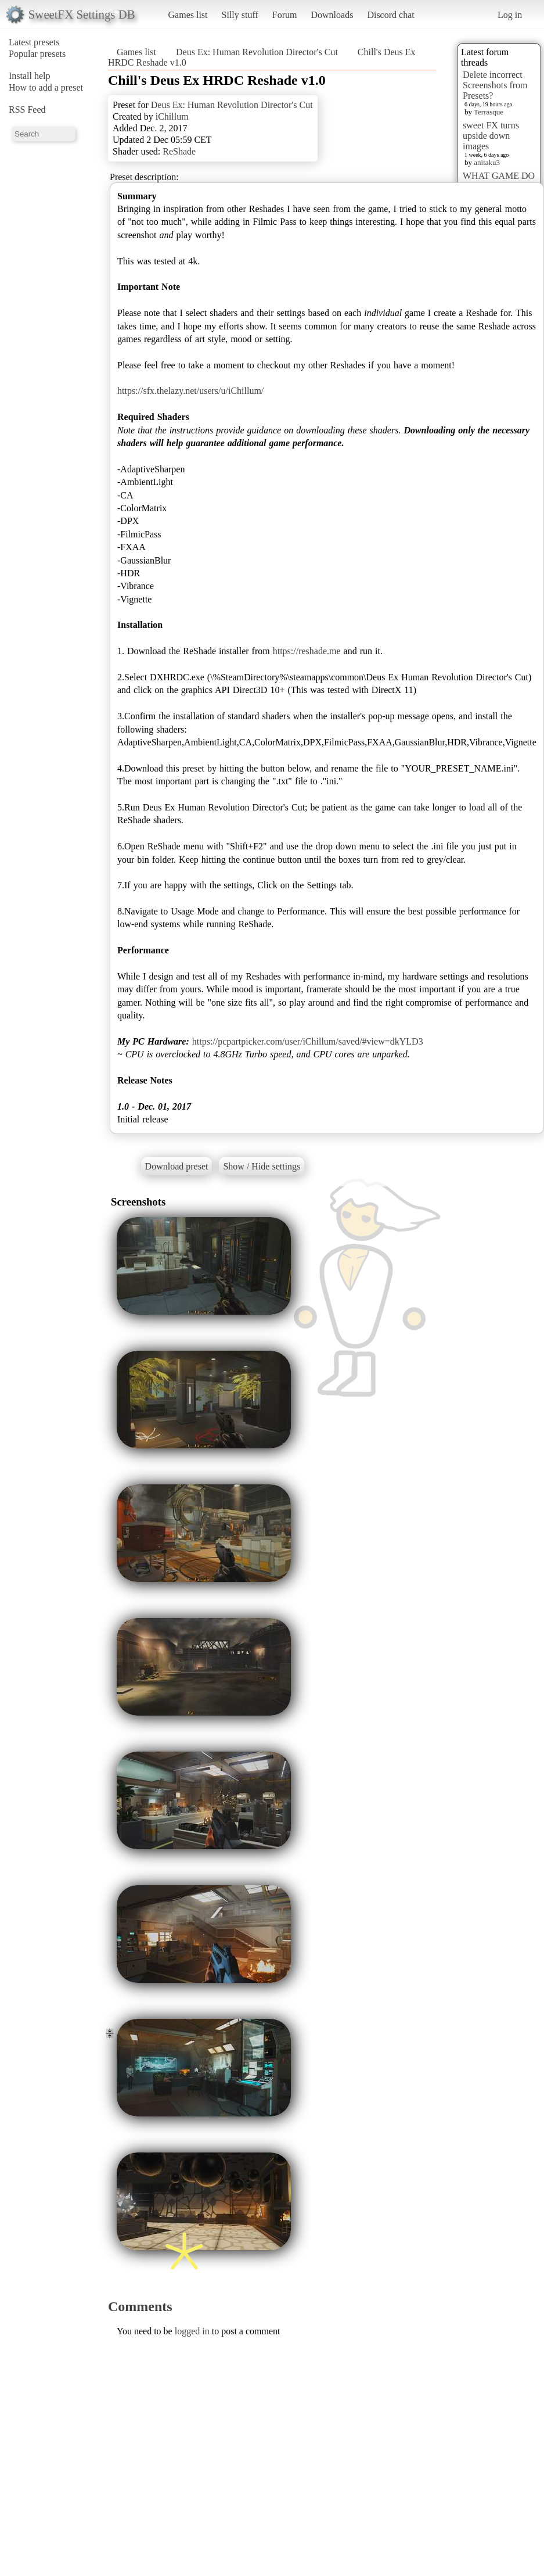 The image size is (544, 2576). What do you see at coordinates (110, 2033) in the screenshot?
I see `collapse content vertically` at bounding box center [110, 2033].